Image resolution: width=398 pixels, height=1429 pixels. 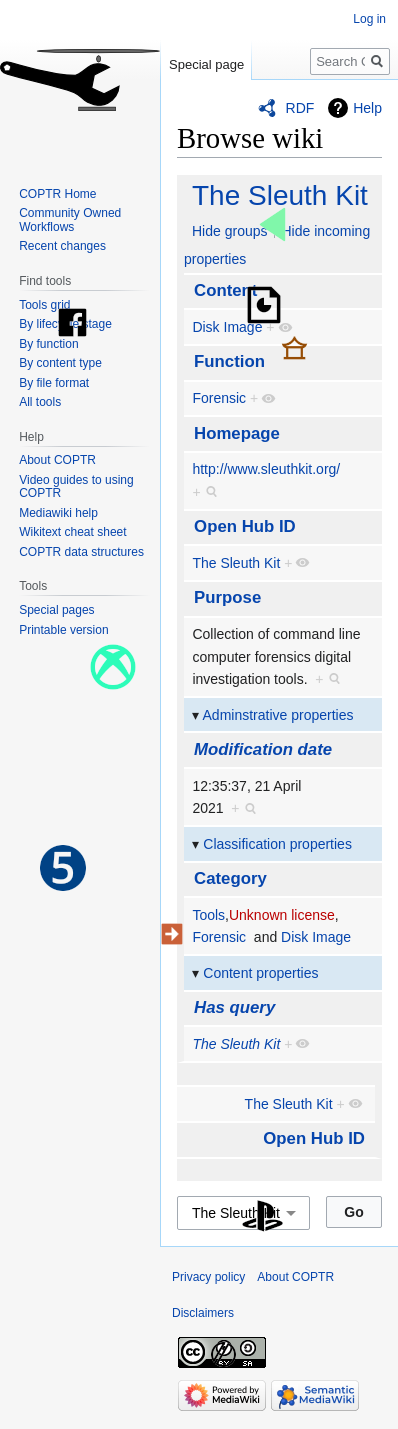 I want to click on play media in reverse, so click(x=276, y=224).